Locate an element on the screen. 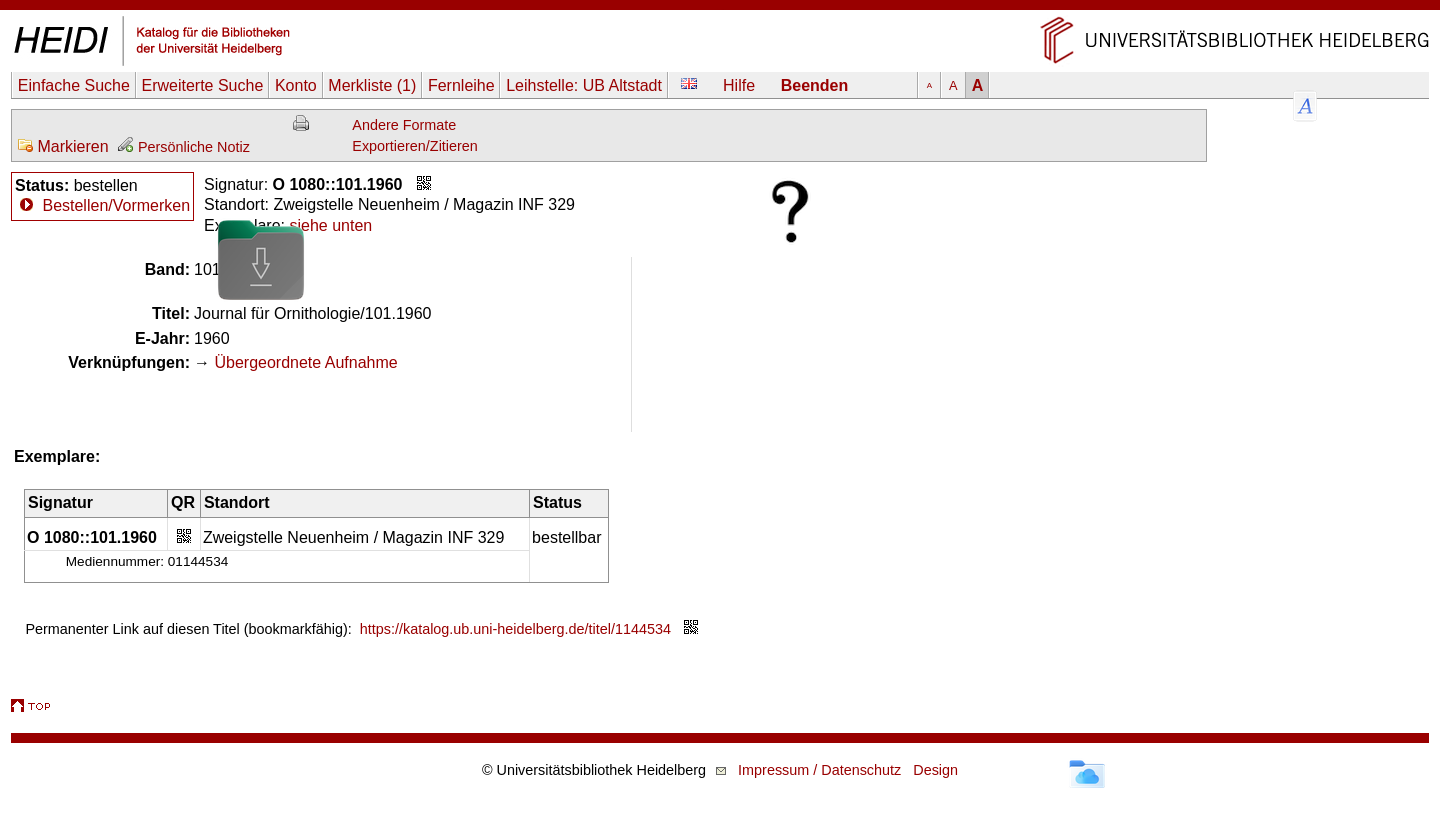 The width and height of the screenshot is (1440, 828). open your downloads folder is located at coordinates (261, 260).